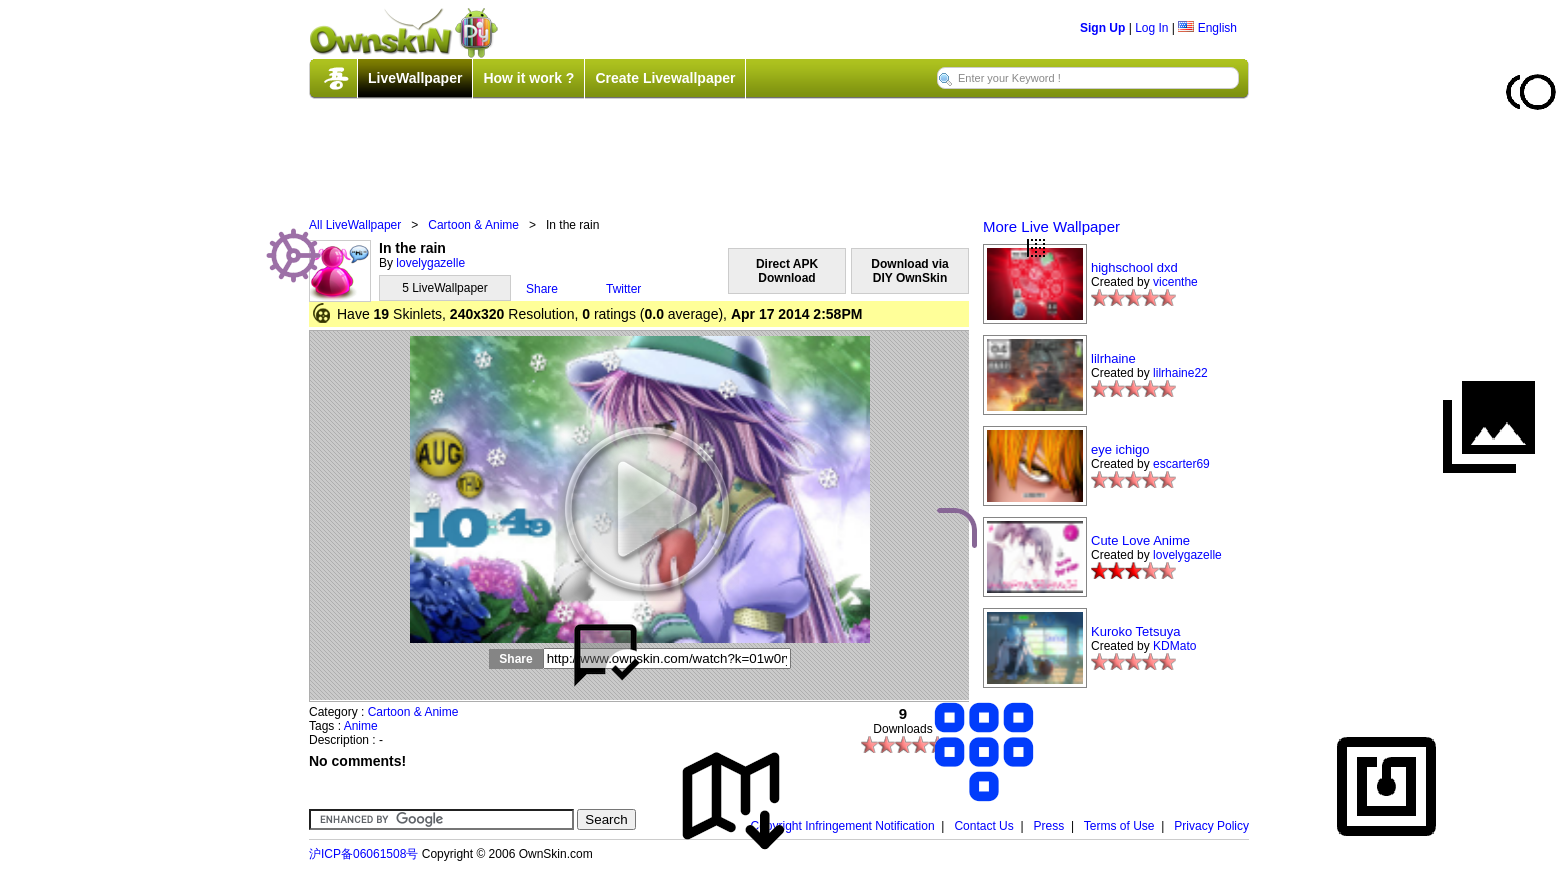 Image resolution: width=1558 pixels, height=877 pixels. What do you see at coordinates (1489, 427) in the screenshot?
I see `view photo collections or albums` at bounding box center [1489, 427].